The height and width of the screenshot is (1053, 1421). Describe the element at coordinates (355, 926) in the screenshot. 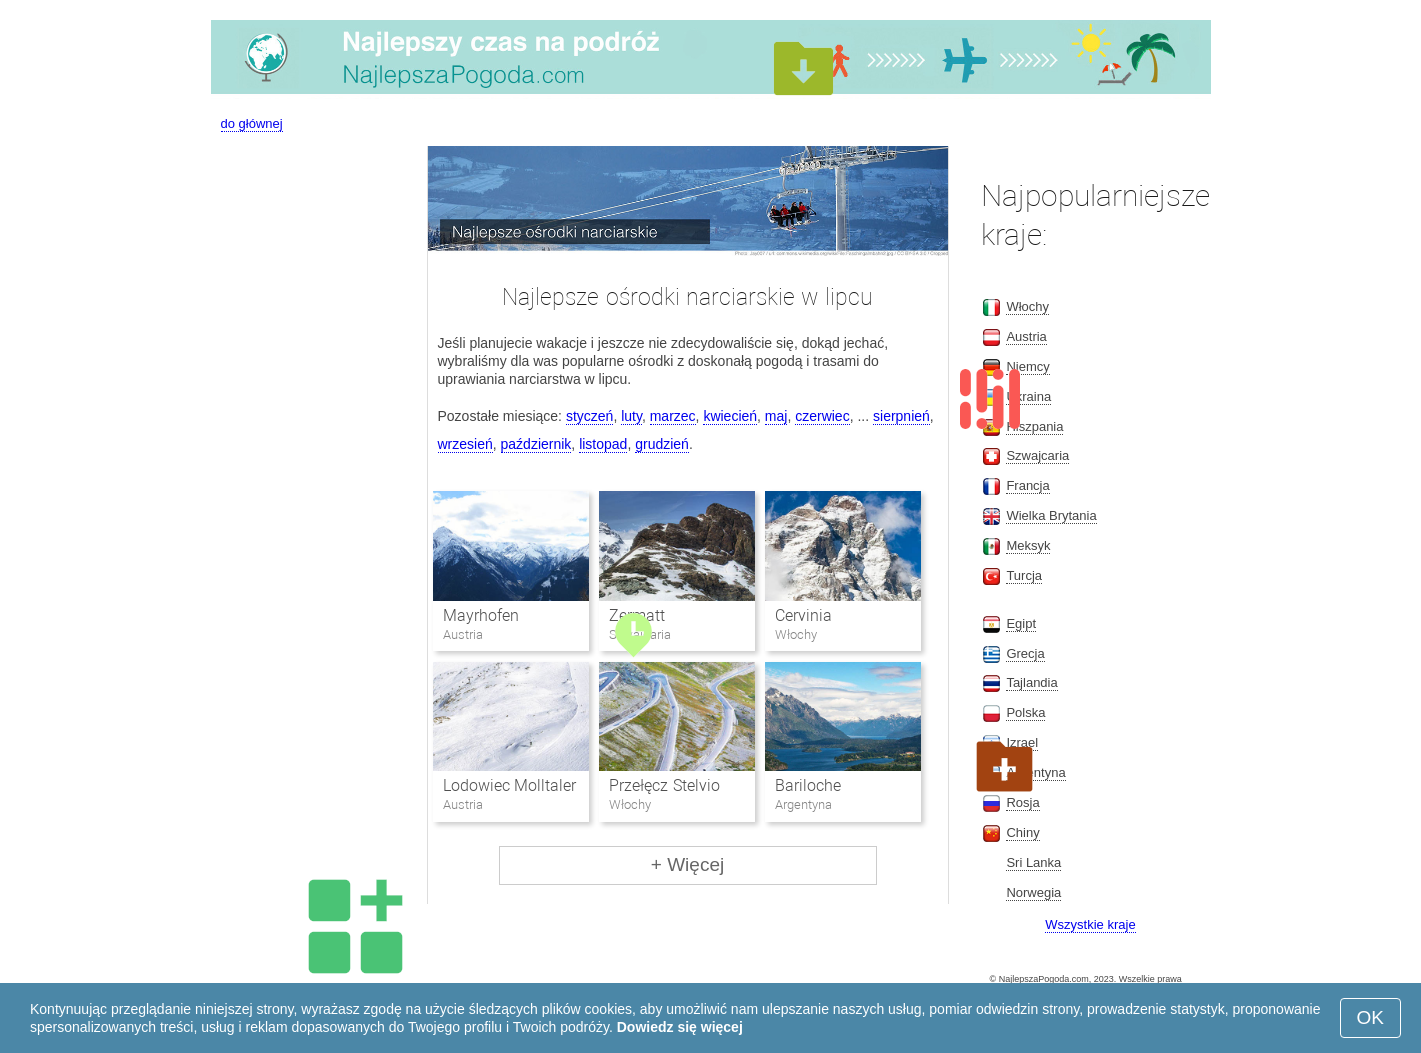

I see `add a new function or module` at that location.